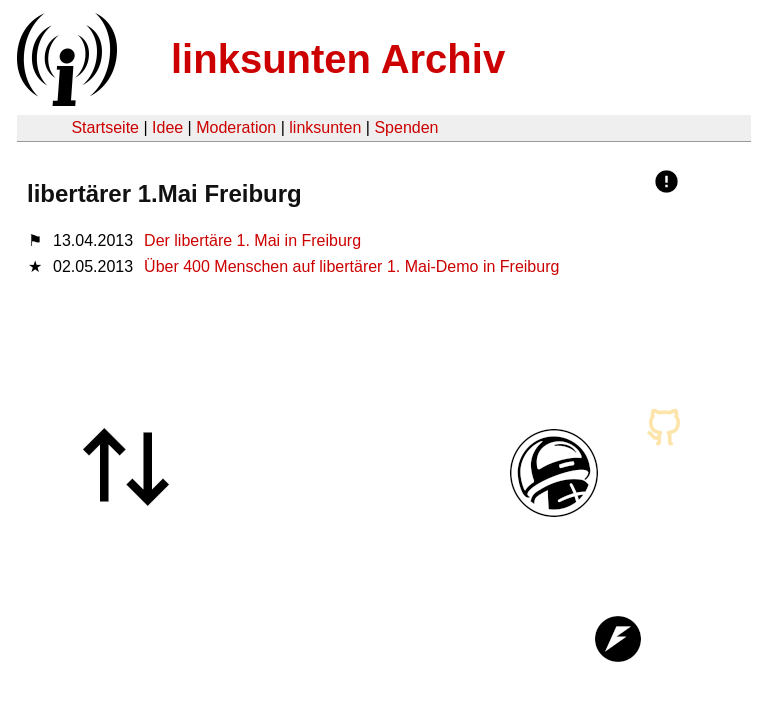  Describe the element at coordinates (554, 473) in the screenshot. I see `visit alternativeto website to find software alternatives` at that location.